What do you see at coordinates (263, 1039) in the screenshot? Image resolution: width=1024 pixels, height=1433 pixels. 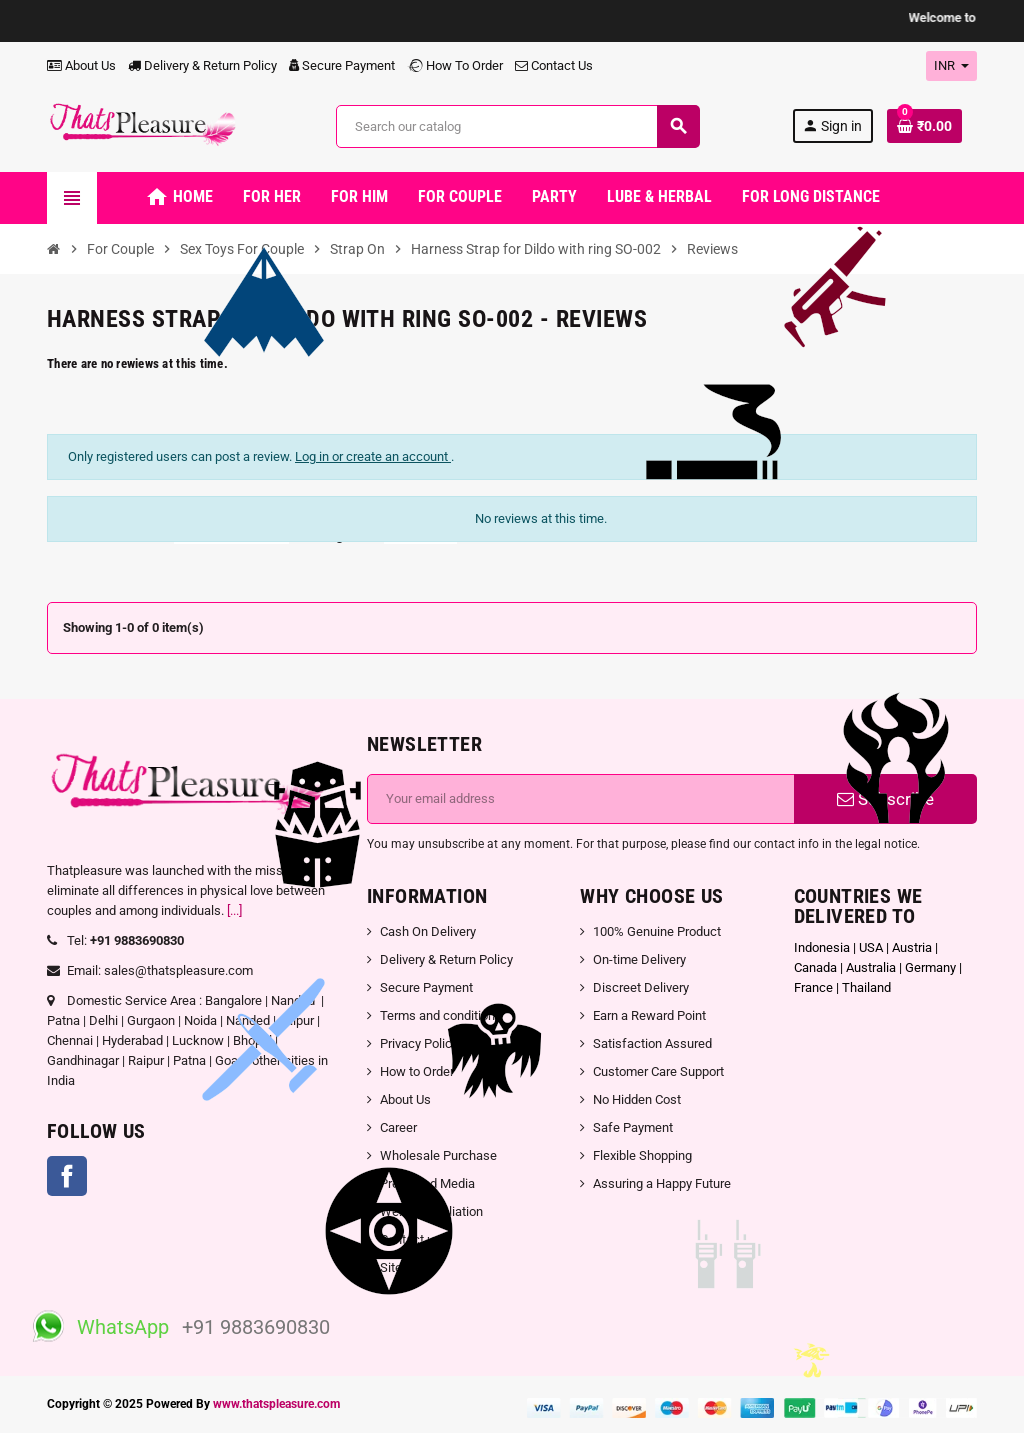 I see `access glider or sailplane activities` at bounding box center [263, 1039].